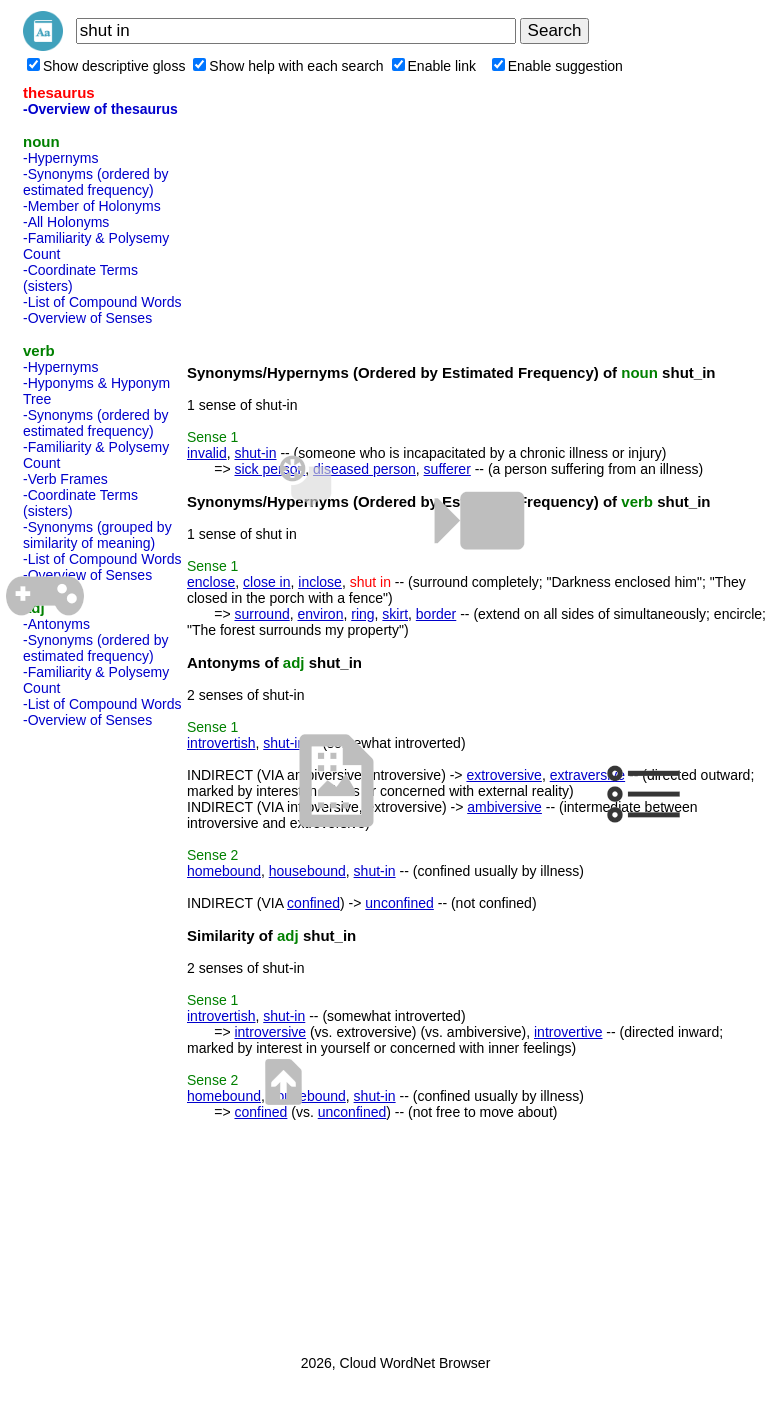 Image resolution: width=771 pixels, height=1414 pixels. What do you see at coordinates (305, 481) in the screenshot?
I see `configure notification settings` at bounding box center [305, 481].